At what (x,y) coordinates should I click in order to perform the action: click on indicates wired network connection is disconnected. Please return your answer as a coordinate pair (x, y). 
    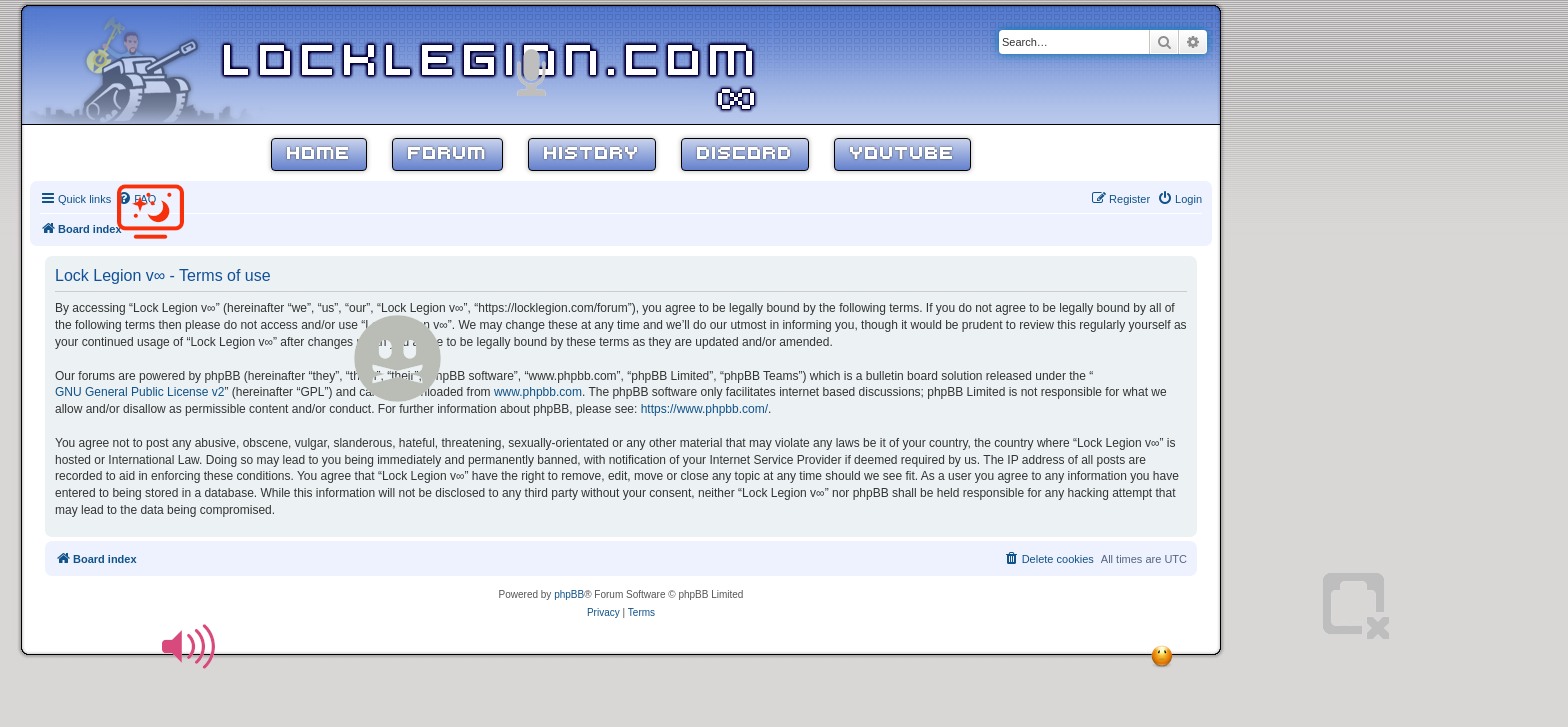
    Looking at the image, I should click on (1353, 603).